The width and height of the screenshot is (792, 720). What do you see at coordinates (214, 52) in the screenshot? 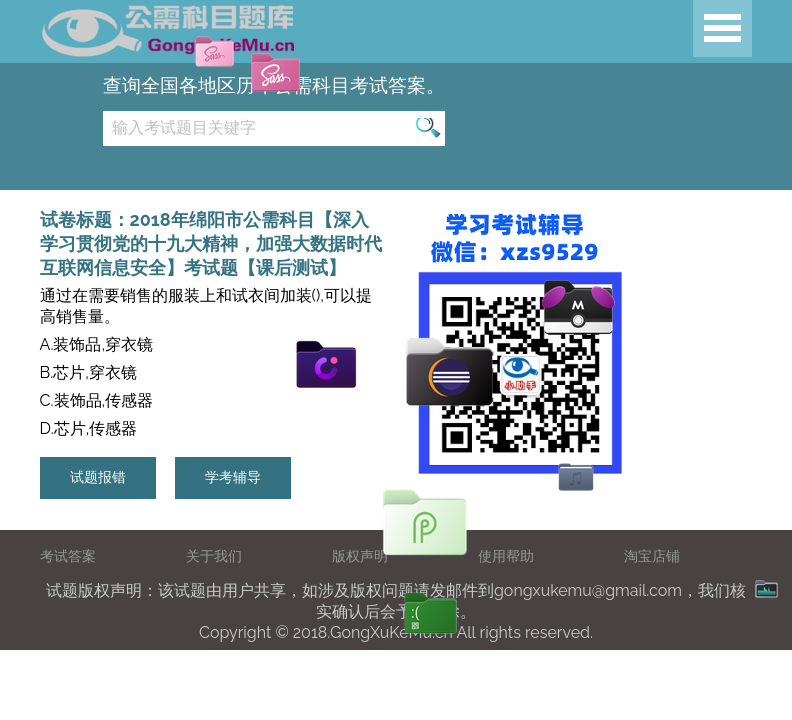
I see `folder containing sass stylesheet files` at bounding box center [214, 52].